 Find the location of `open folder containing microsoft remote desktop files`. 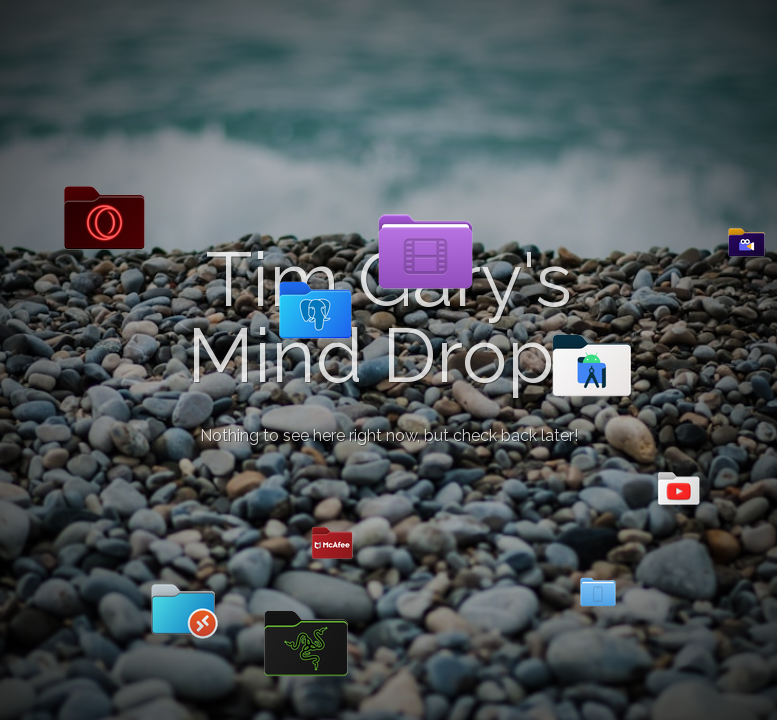

open folder containing microsoft remote desktop files is located at coordinates (183, 611).